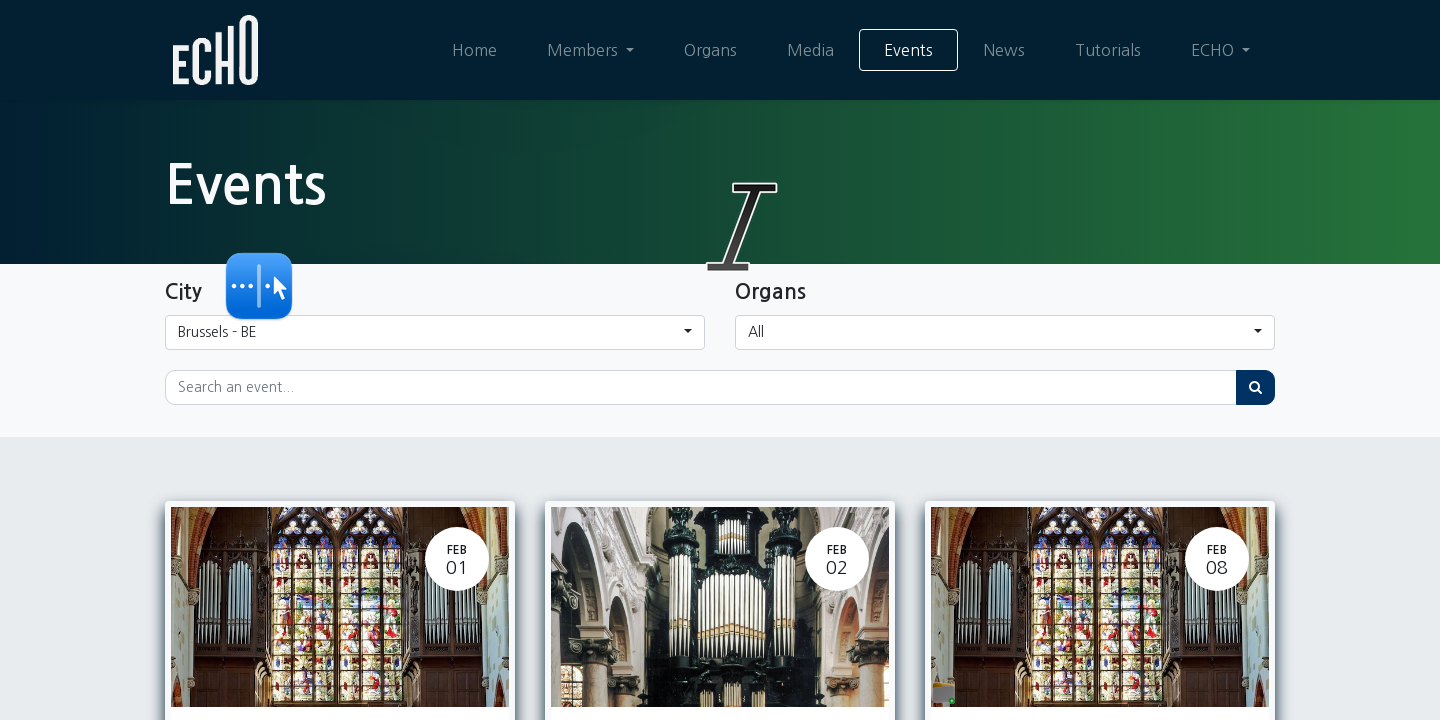 The height and width of the screenshot is (720, 1440). Describe the element at coordinates (259, 286) in the screenshot. I see `configure universal control settings for multi-device input` at that location.